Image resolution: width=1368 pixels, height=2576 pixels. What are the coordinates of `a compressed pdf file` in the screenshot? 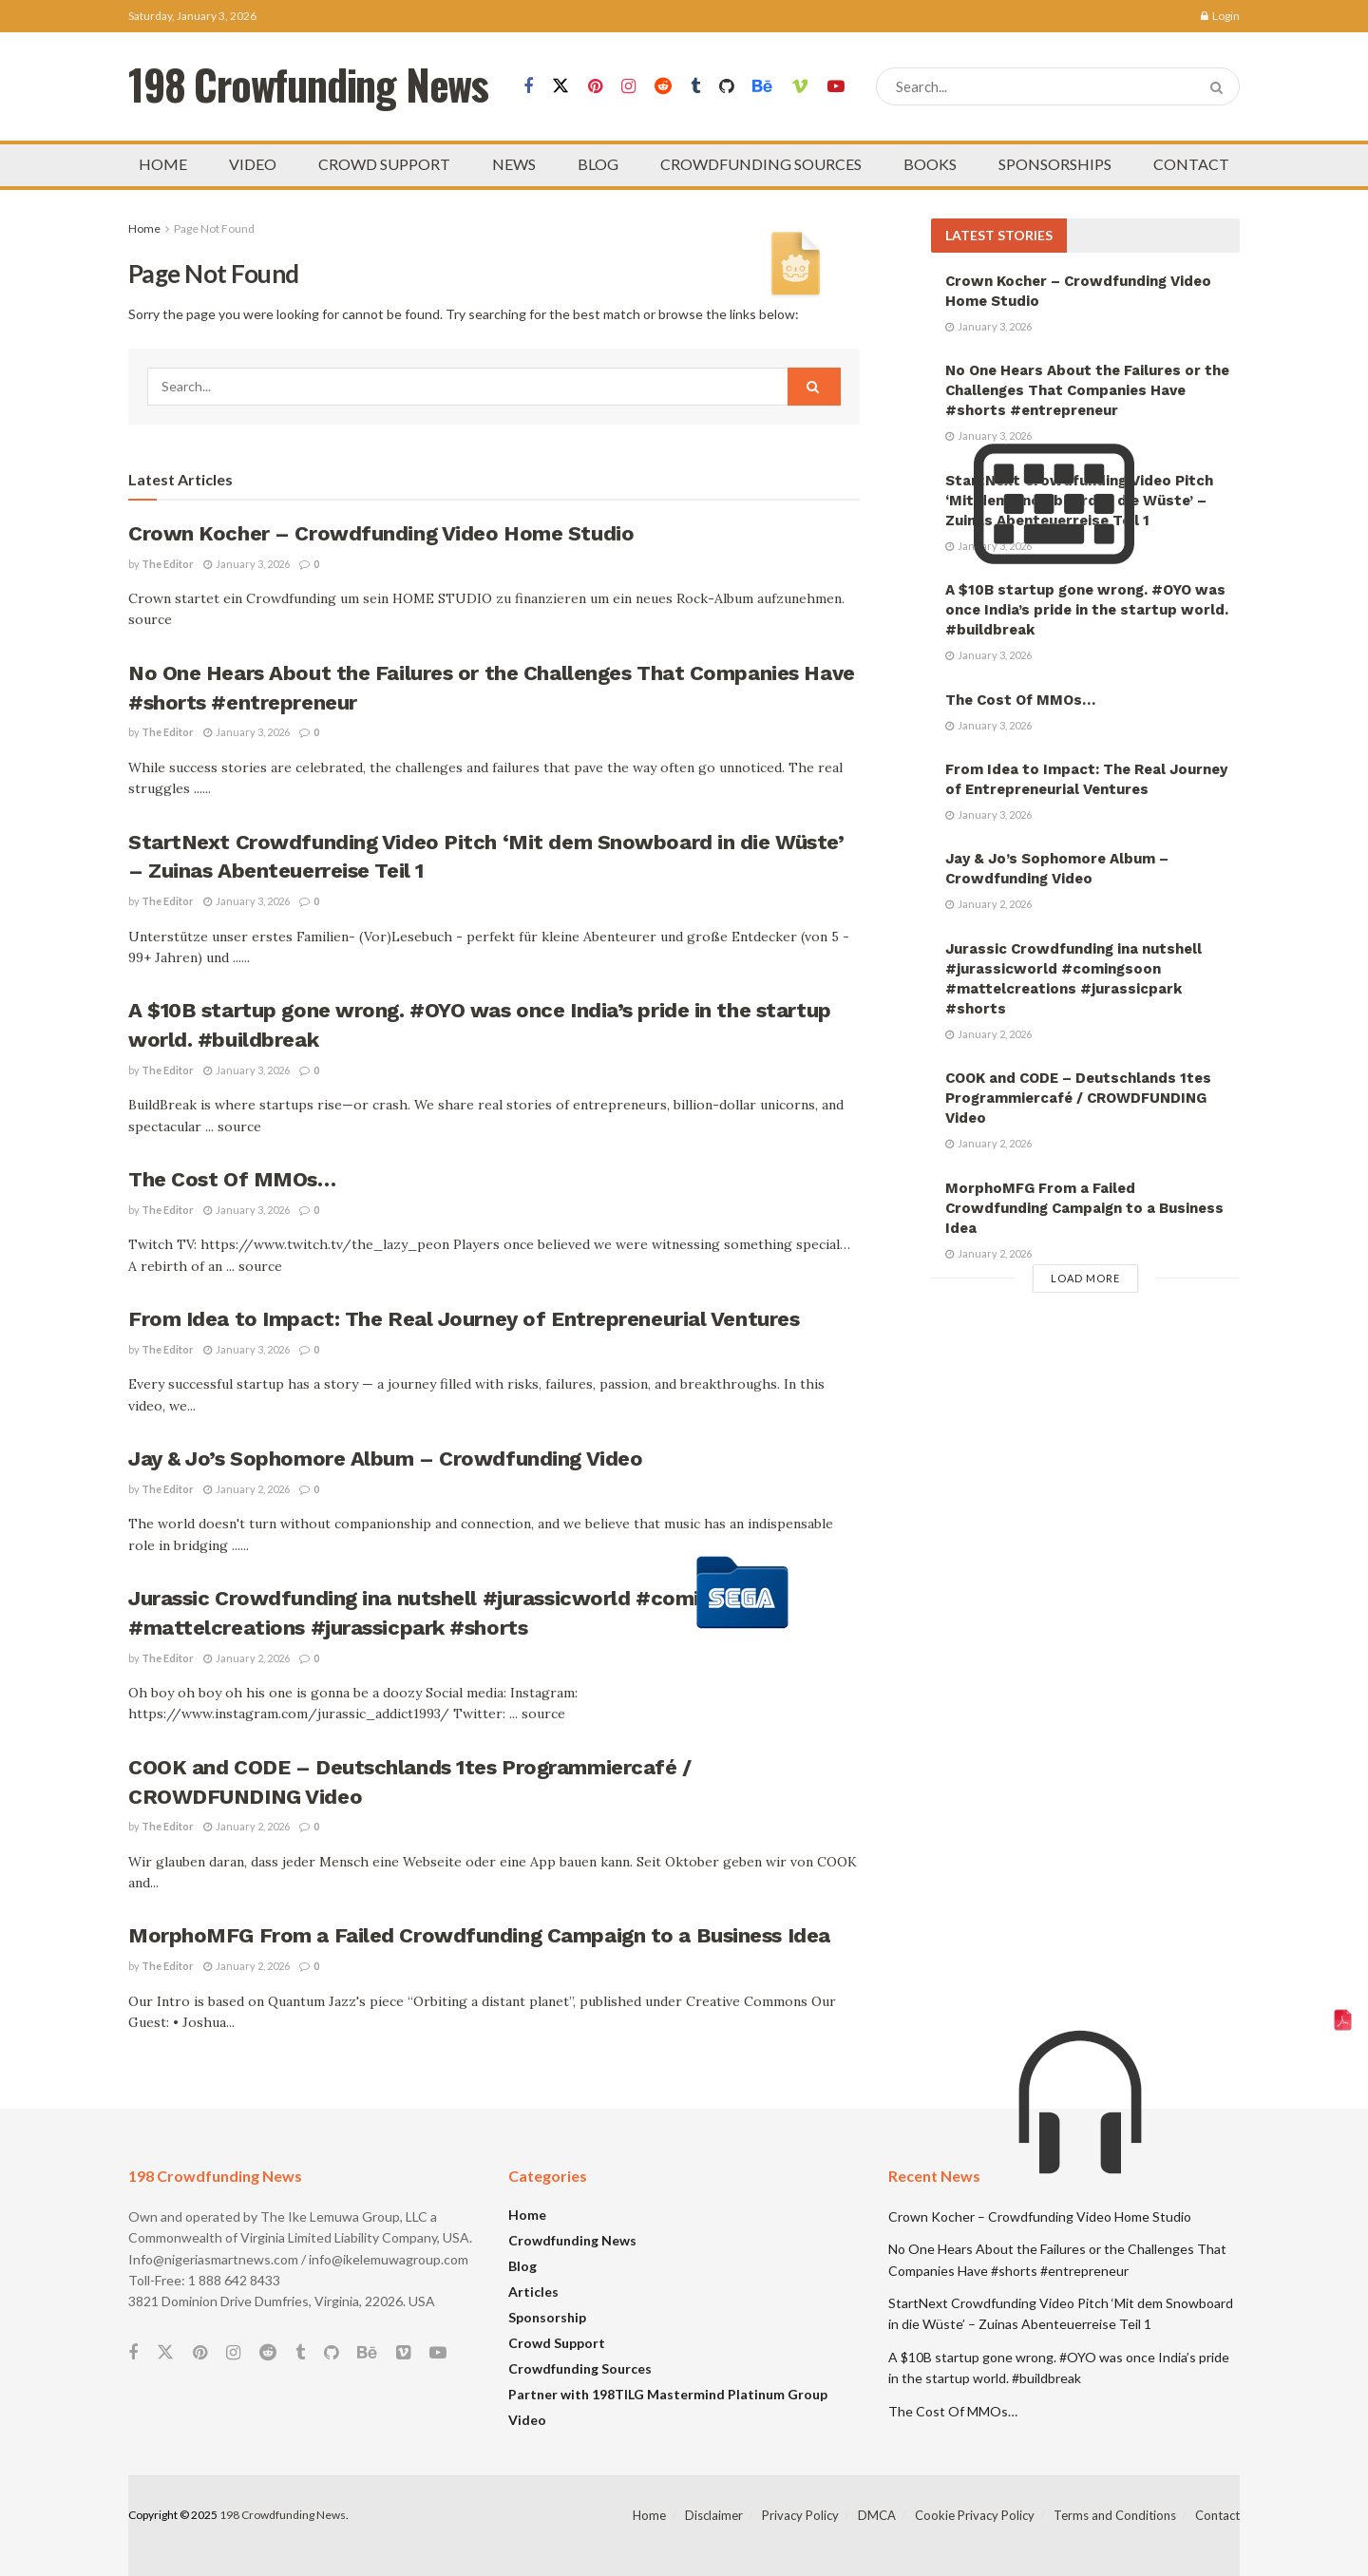 It's located at (1342, 2019).